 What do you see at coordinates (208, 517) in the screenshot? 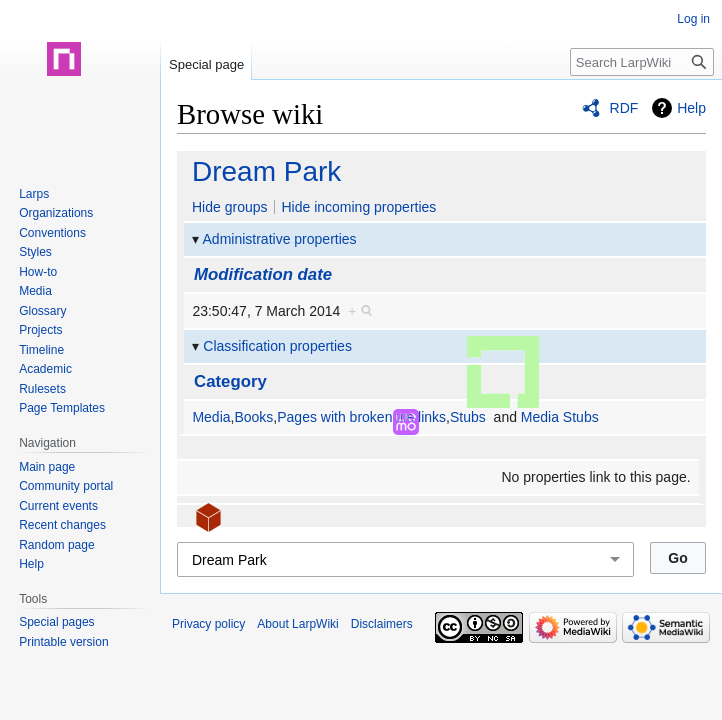
I see `open the Task app` at bounding box center [208, 517].